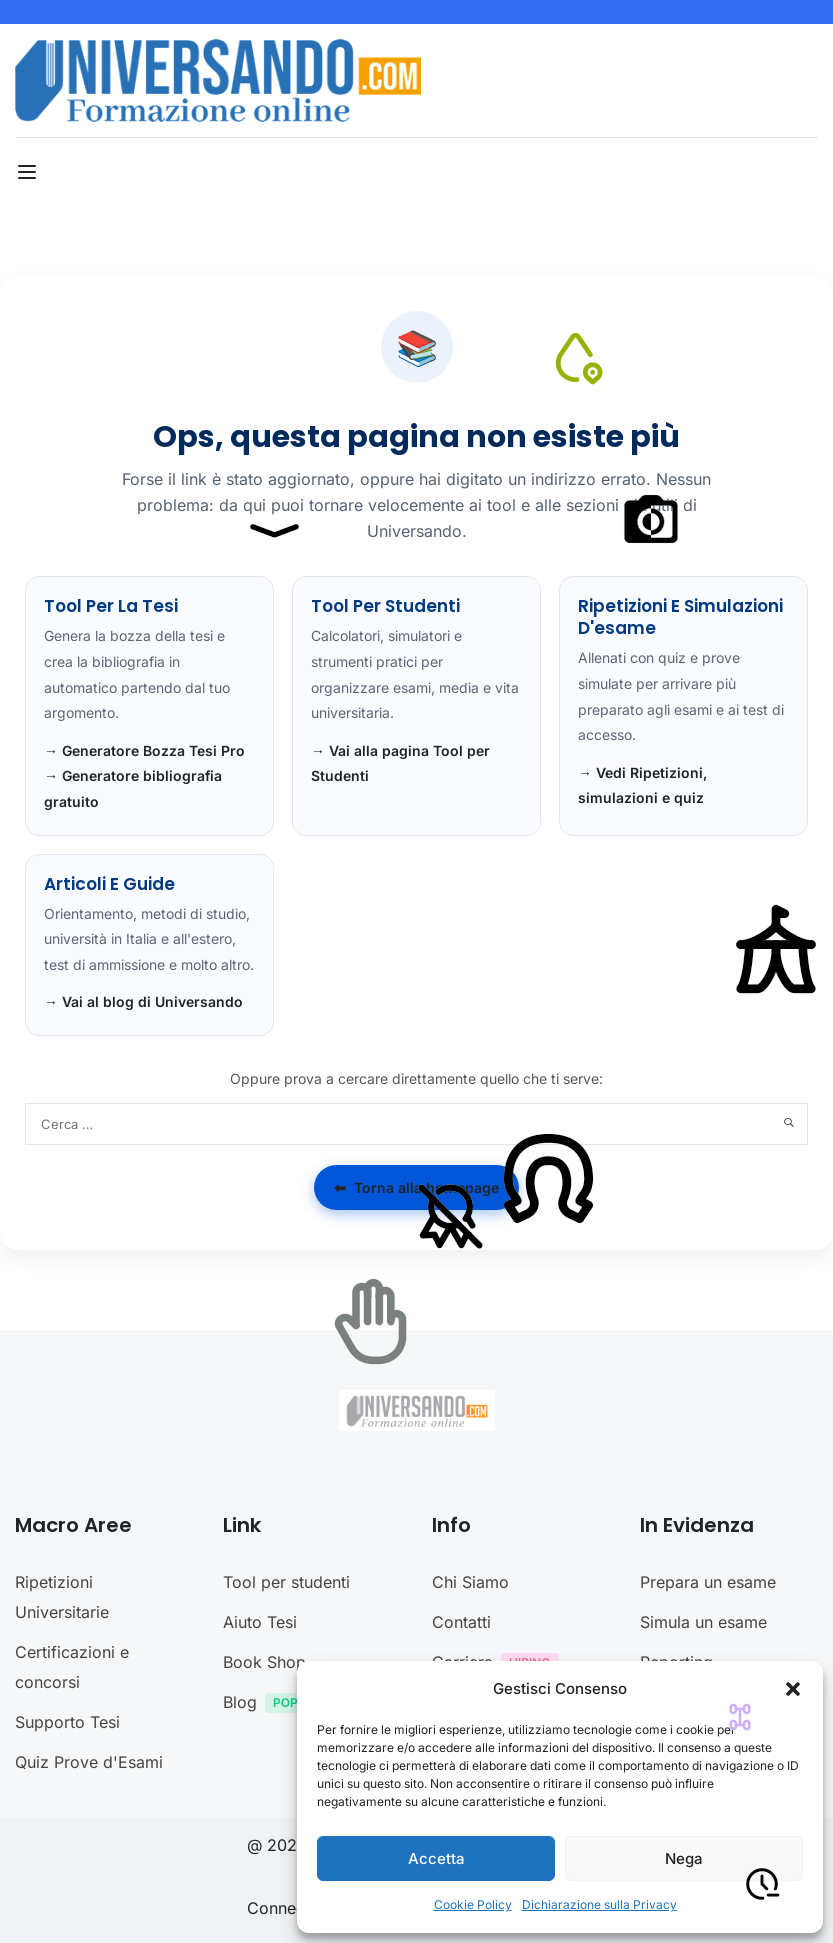 Image resolution: width=833 pixels, height=1943 pixels. I want to click on expand content or dropdown menu, so click(274, 529).